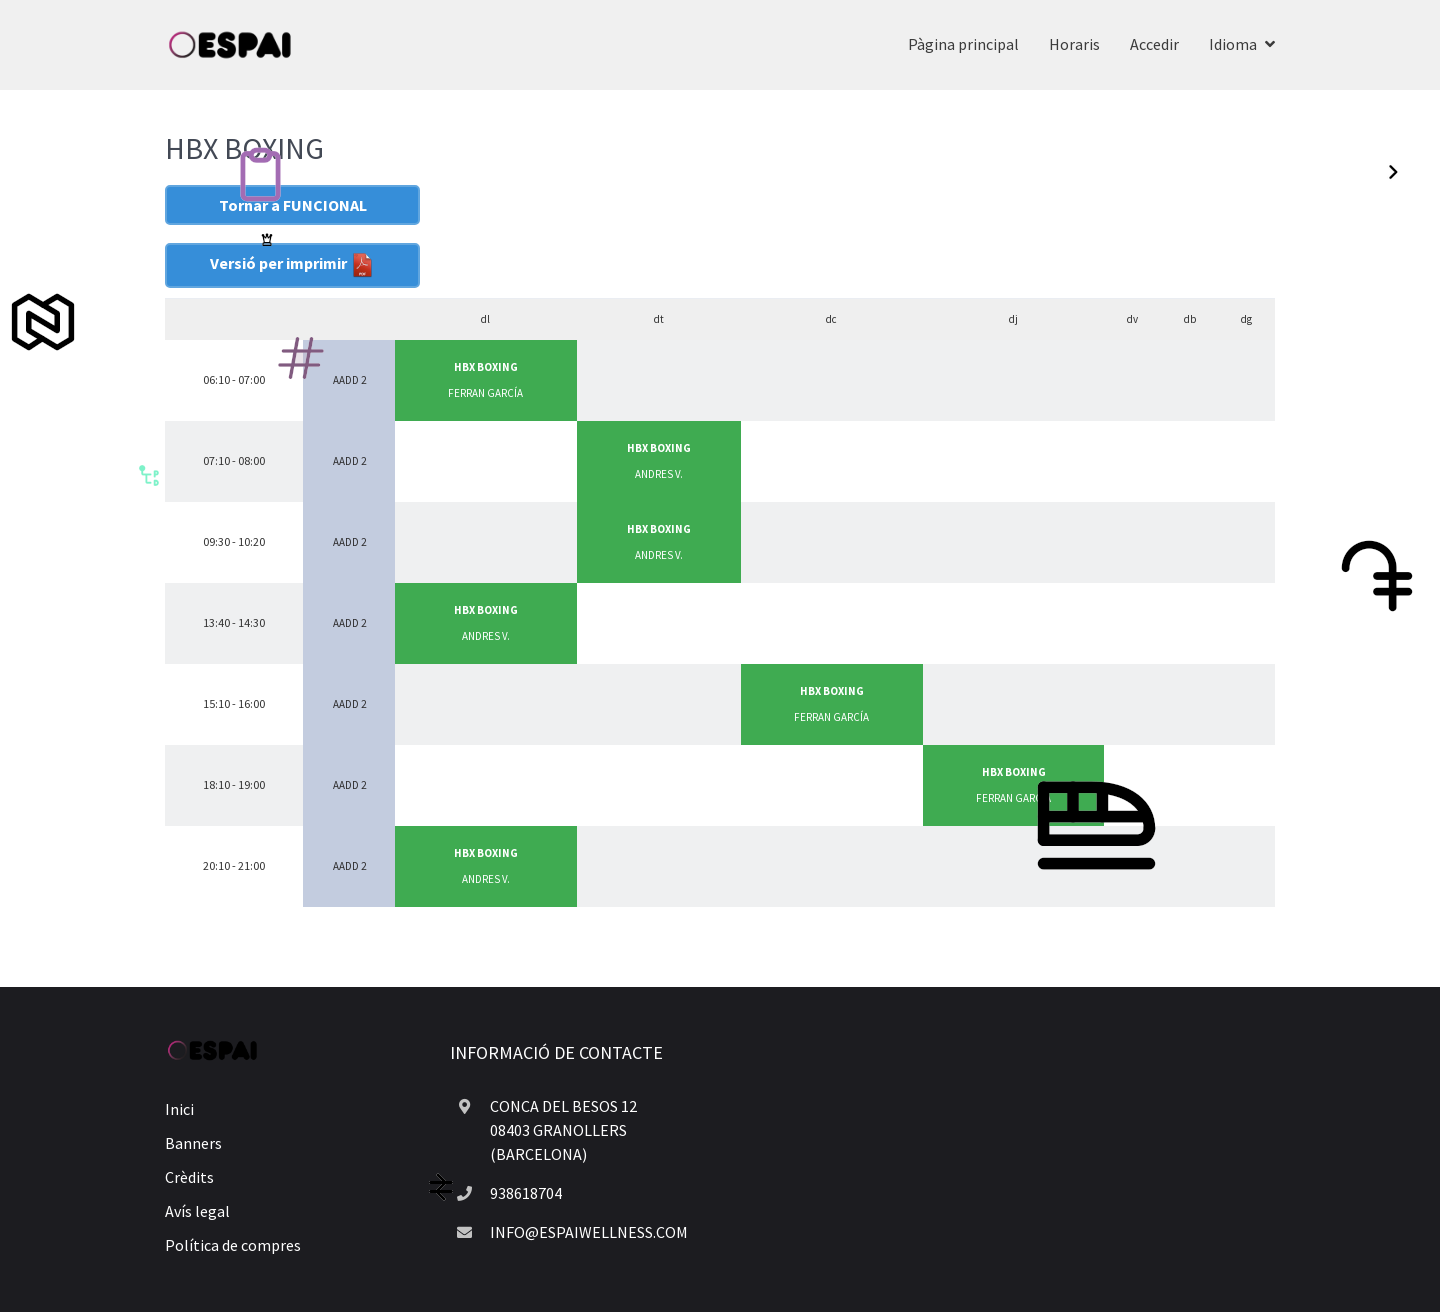 The width and height of the screenshot is (1440, 1312). What do you see at coordinates (43, 322) in the screenshot?
I see `nexo cryptocurrency platform logo` at bounding box center [43, 322].